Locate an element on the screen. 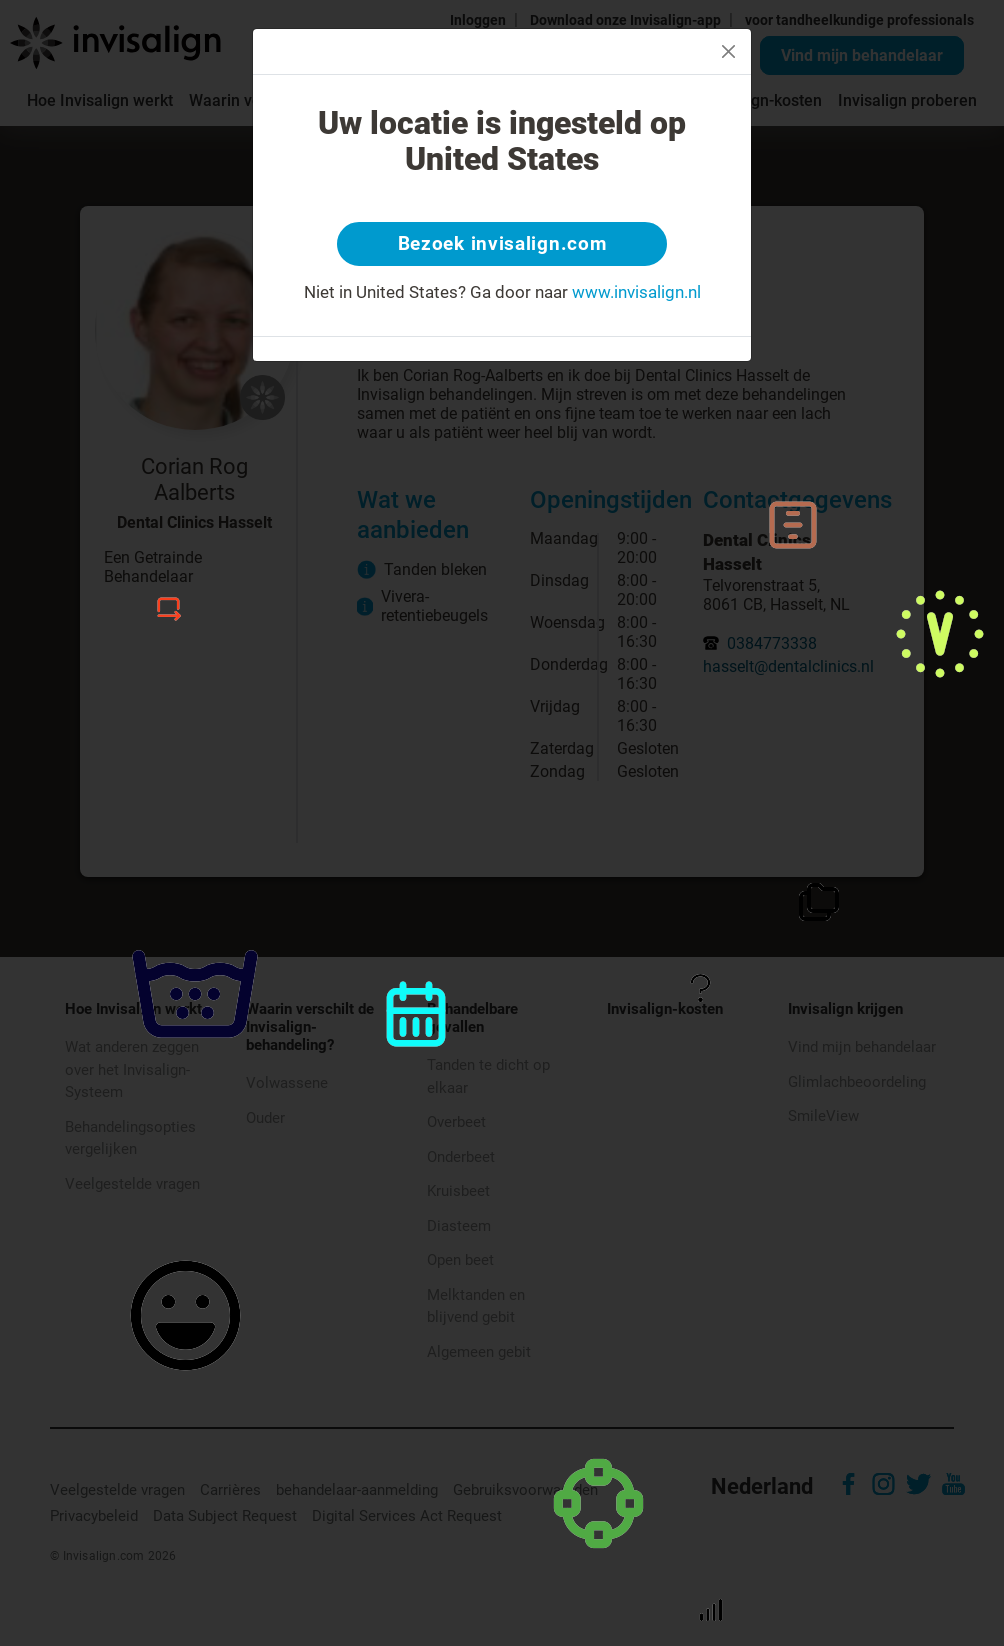 Image resolution: width=1004 pixels, height=1646 pixels. access help or support is located at coordinates (700, 987).